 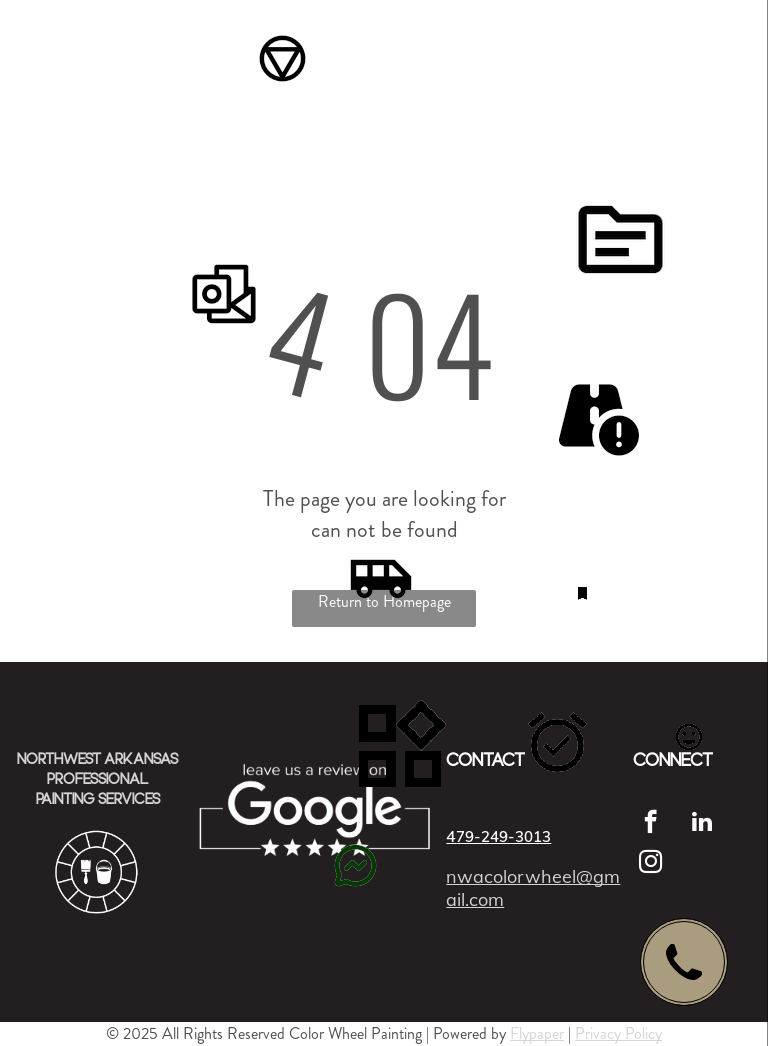 What do you see at coordinates (594, 415) in the screenshot?
I see `road hazard or traffic warning ahead` at bounding box center [594, 415].